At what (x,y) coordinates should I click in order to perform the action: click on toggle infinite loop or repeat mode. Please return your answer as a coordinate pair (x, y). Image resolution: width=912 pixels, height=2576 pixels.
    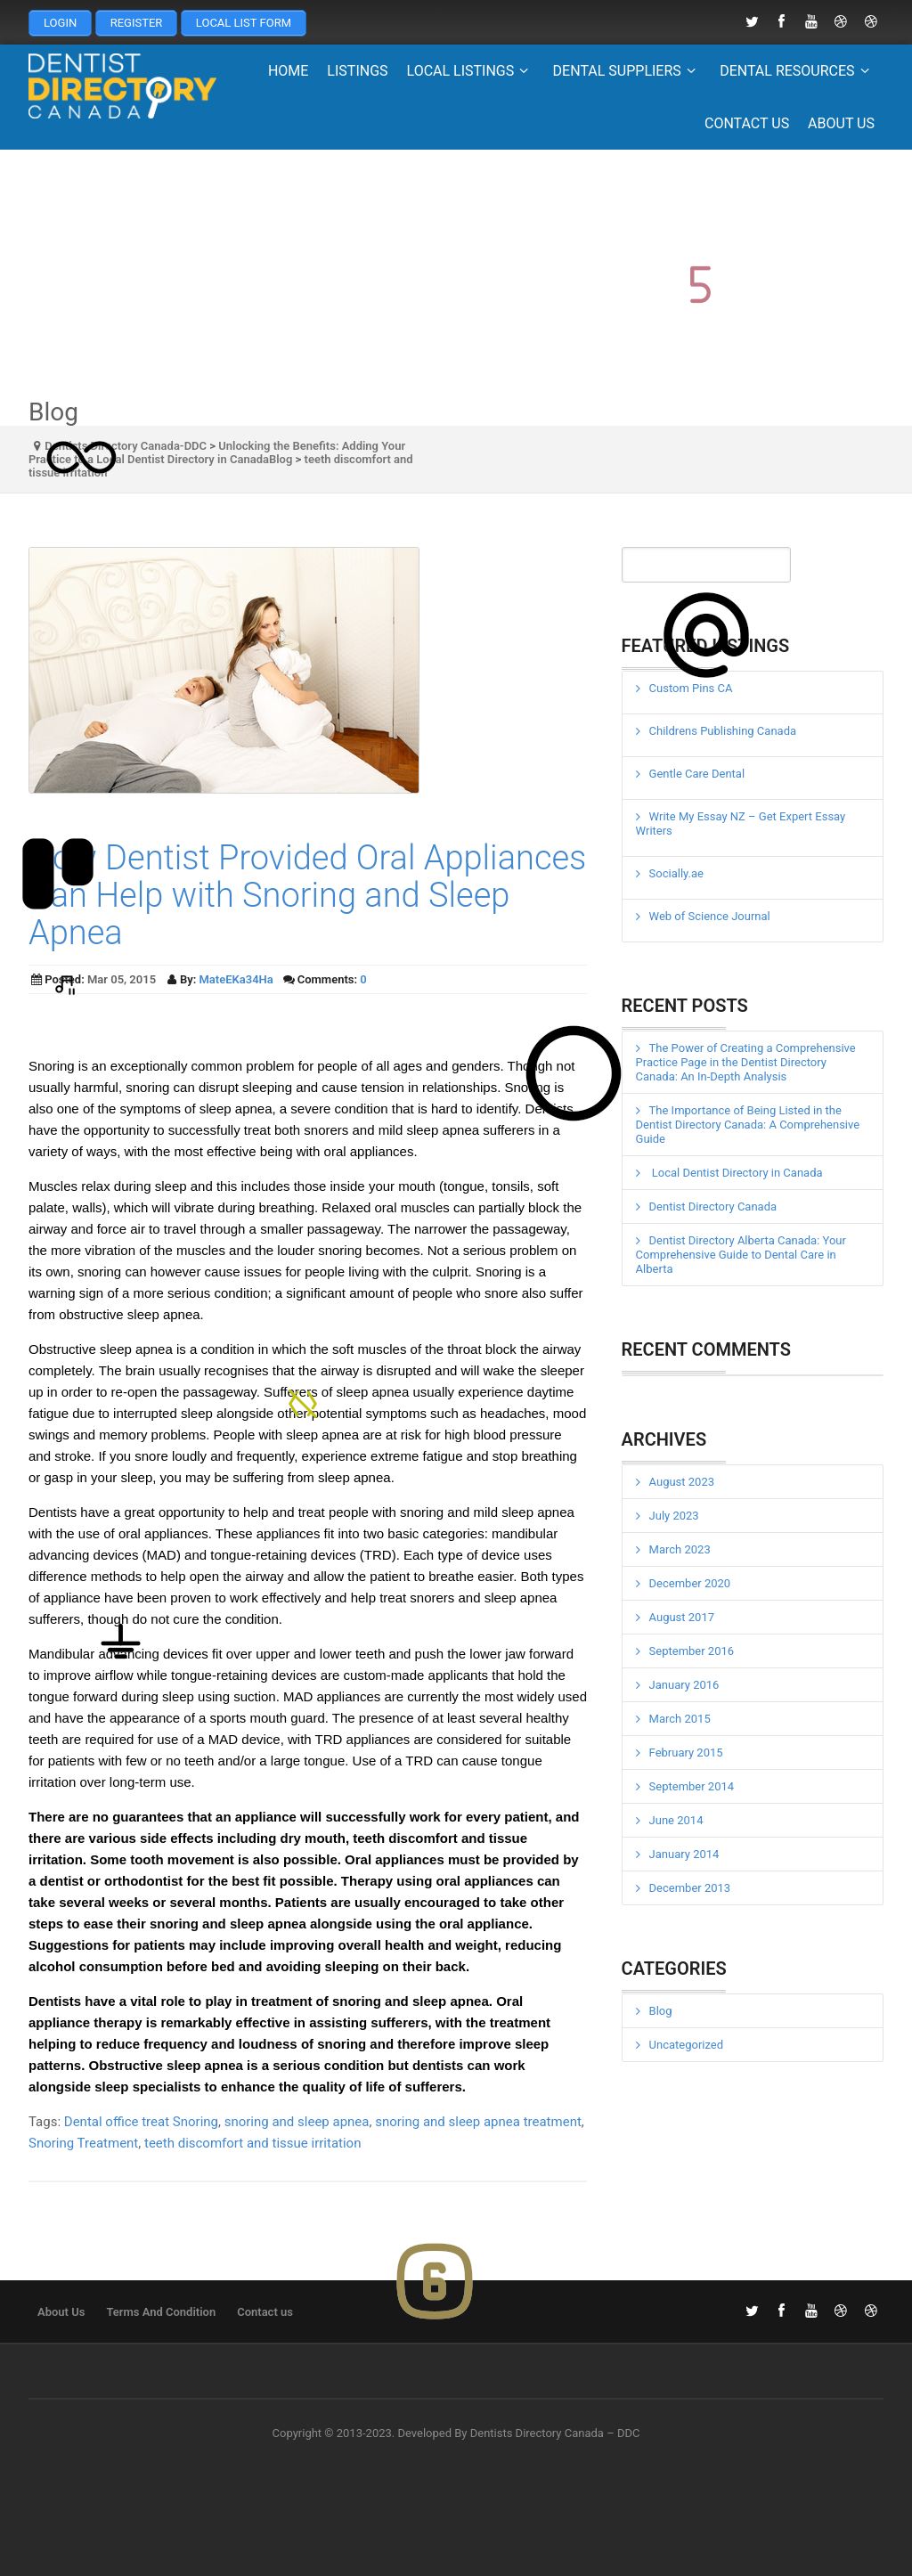
    Looking at the image, I should click on (81, 457).